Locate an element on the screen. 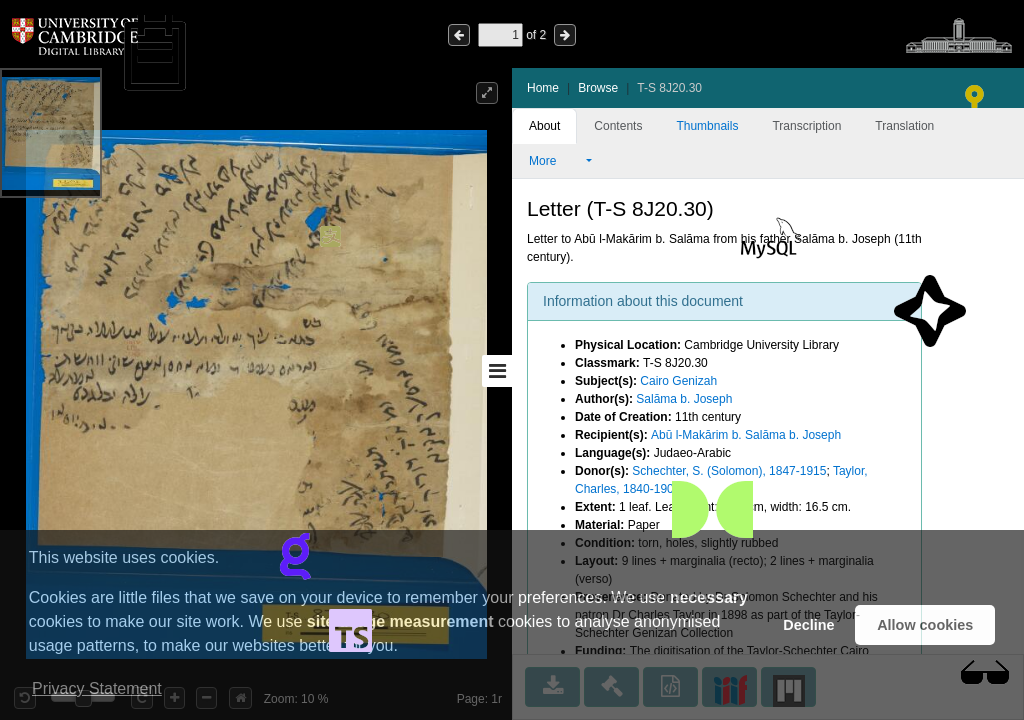 This screenshot has width=1024, height=720. awesome lists logo is located at coordinates (985, 672).